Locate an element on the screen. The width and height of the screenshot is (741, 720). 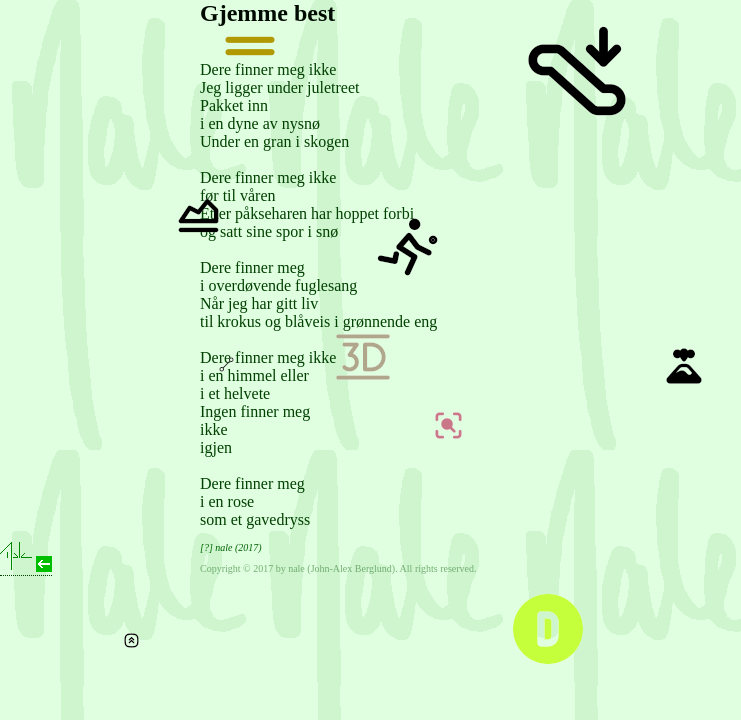
access volleyball or beach sports activities is located at coordinates (409, 247).